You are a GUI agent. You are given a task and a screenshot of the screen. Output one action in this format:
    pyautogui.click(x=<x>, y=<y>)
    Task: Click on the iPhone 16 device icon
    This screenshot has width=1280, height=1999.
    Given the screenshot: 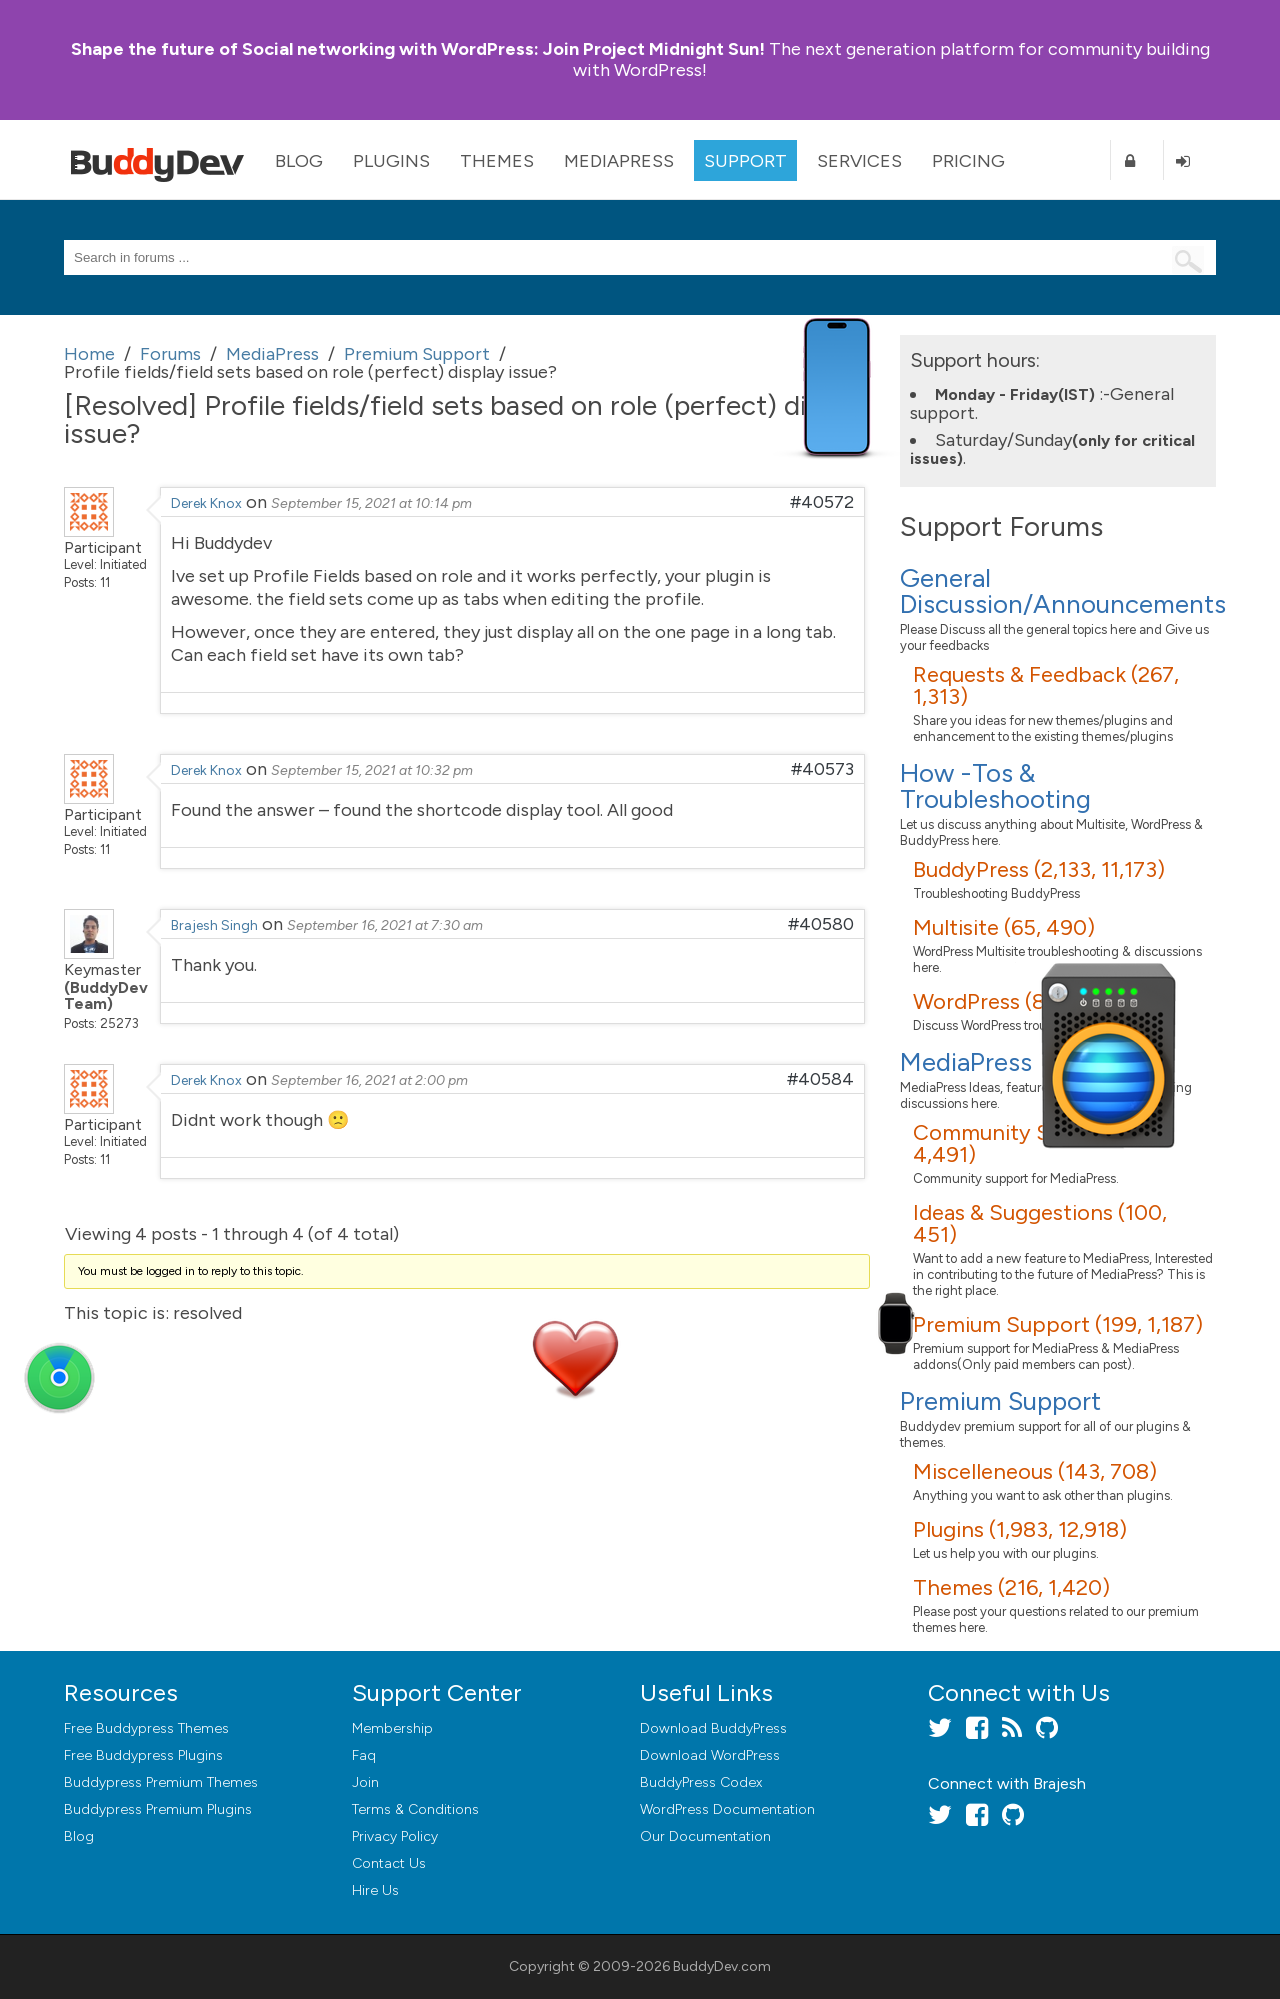 What is the action you would take?
    pyautogui.click(x=837, y=389)
    